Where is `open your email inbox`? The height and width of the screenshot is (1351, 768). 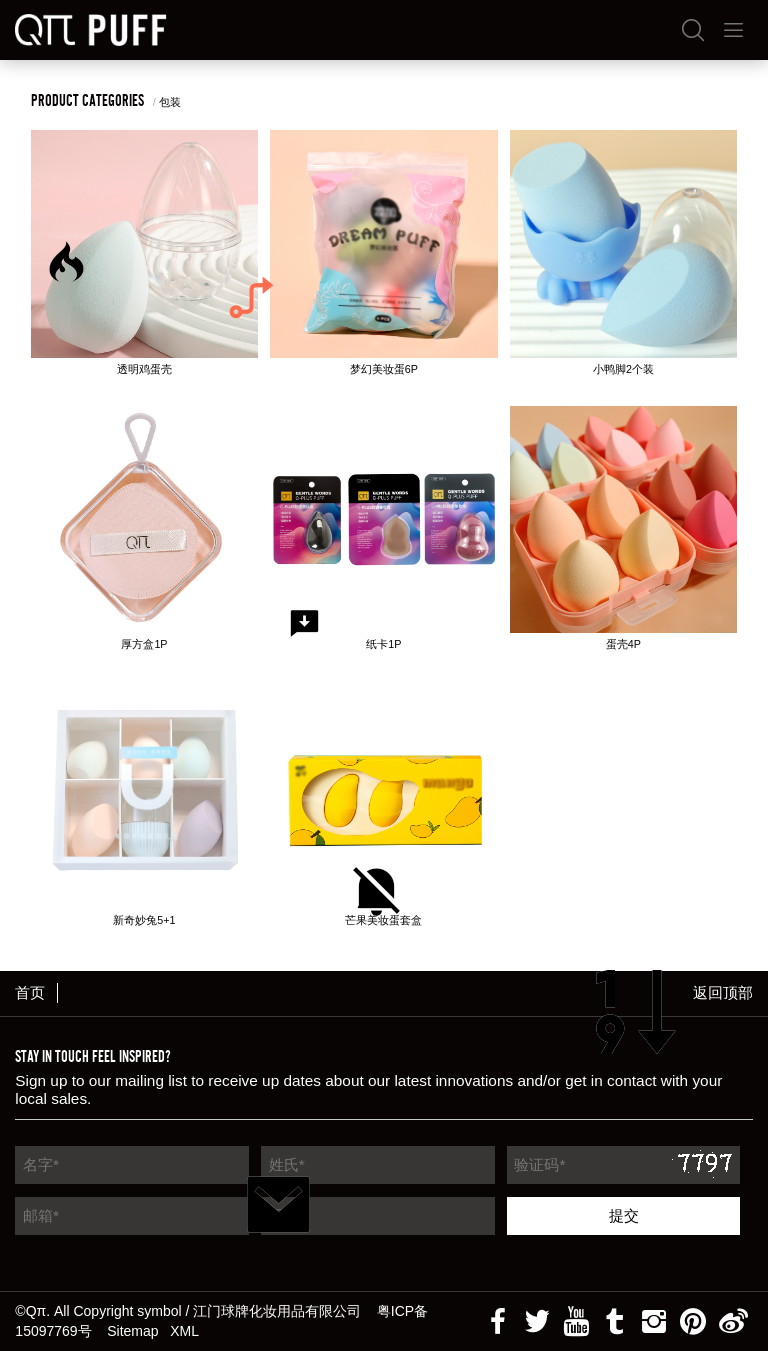 open your email inbox is located at coordinates (278, 1204).